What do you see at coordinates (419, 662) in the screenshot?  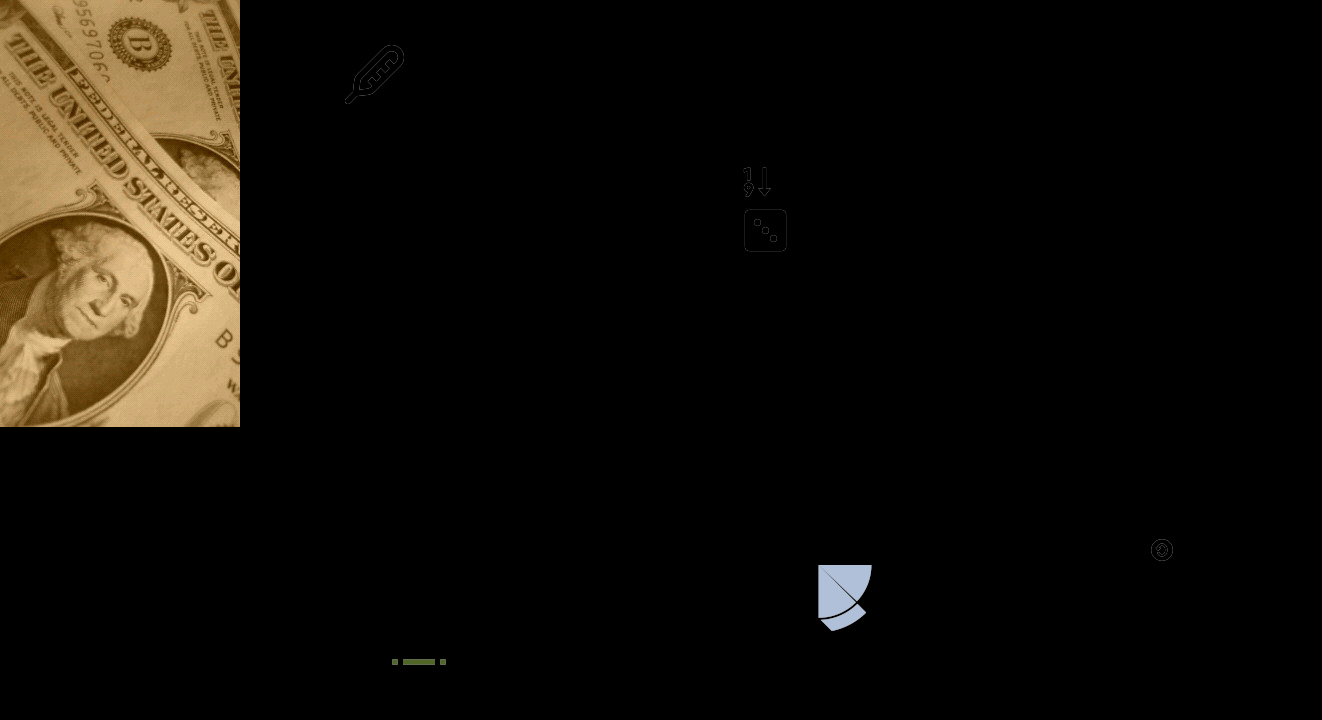 I see `insert a horizontal divider line` at bounding box center [419, 662].